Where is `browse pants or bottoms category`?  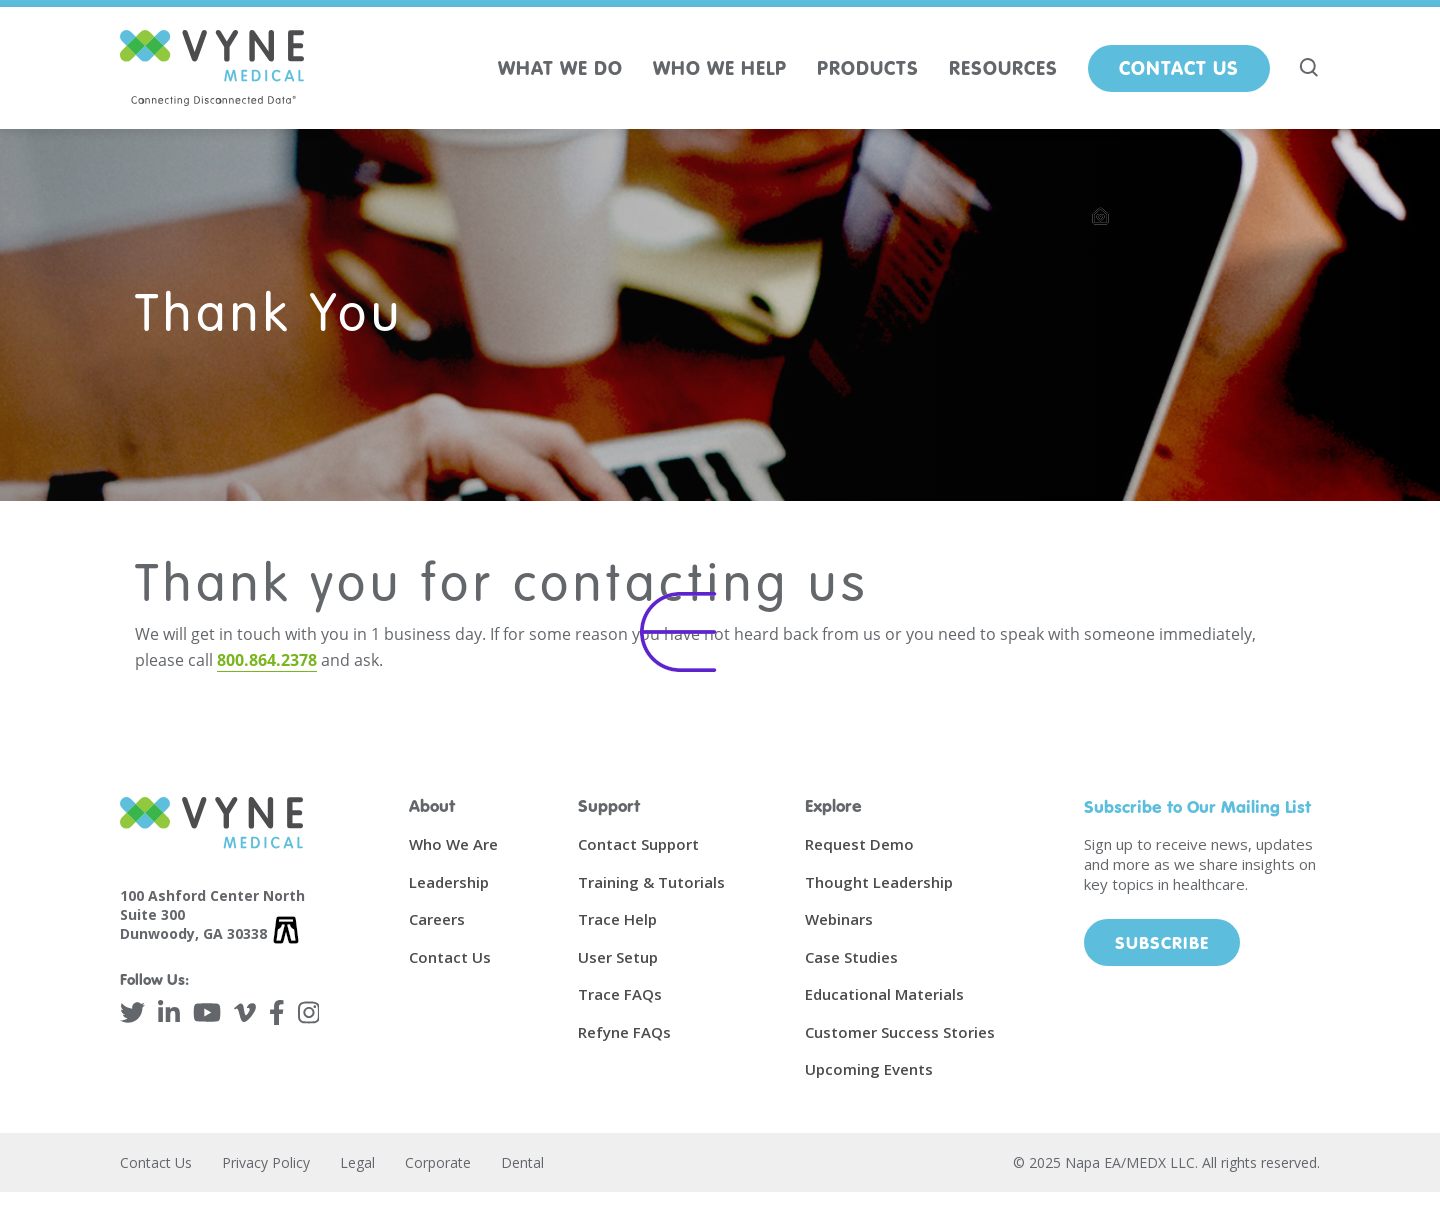 browse pants or bottoms category is located at coordinates (286, 930).